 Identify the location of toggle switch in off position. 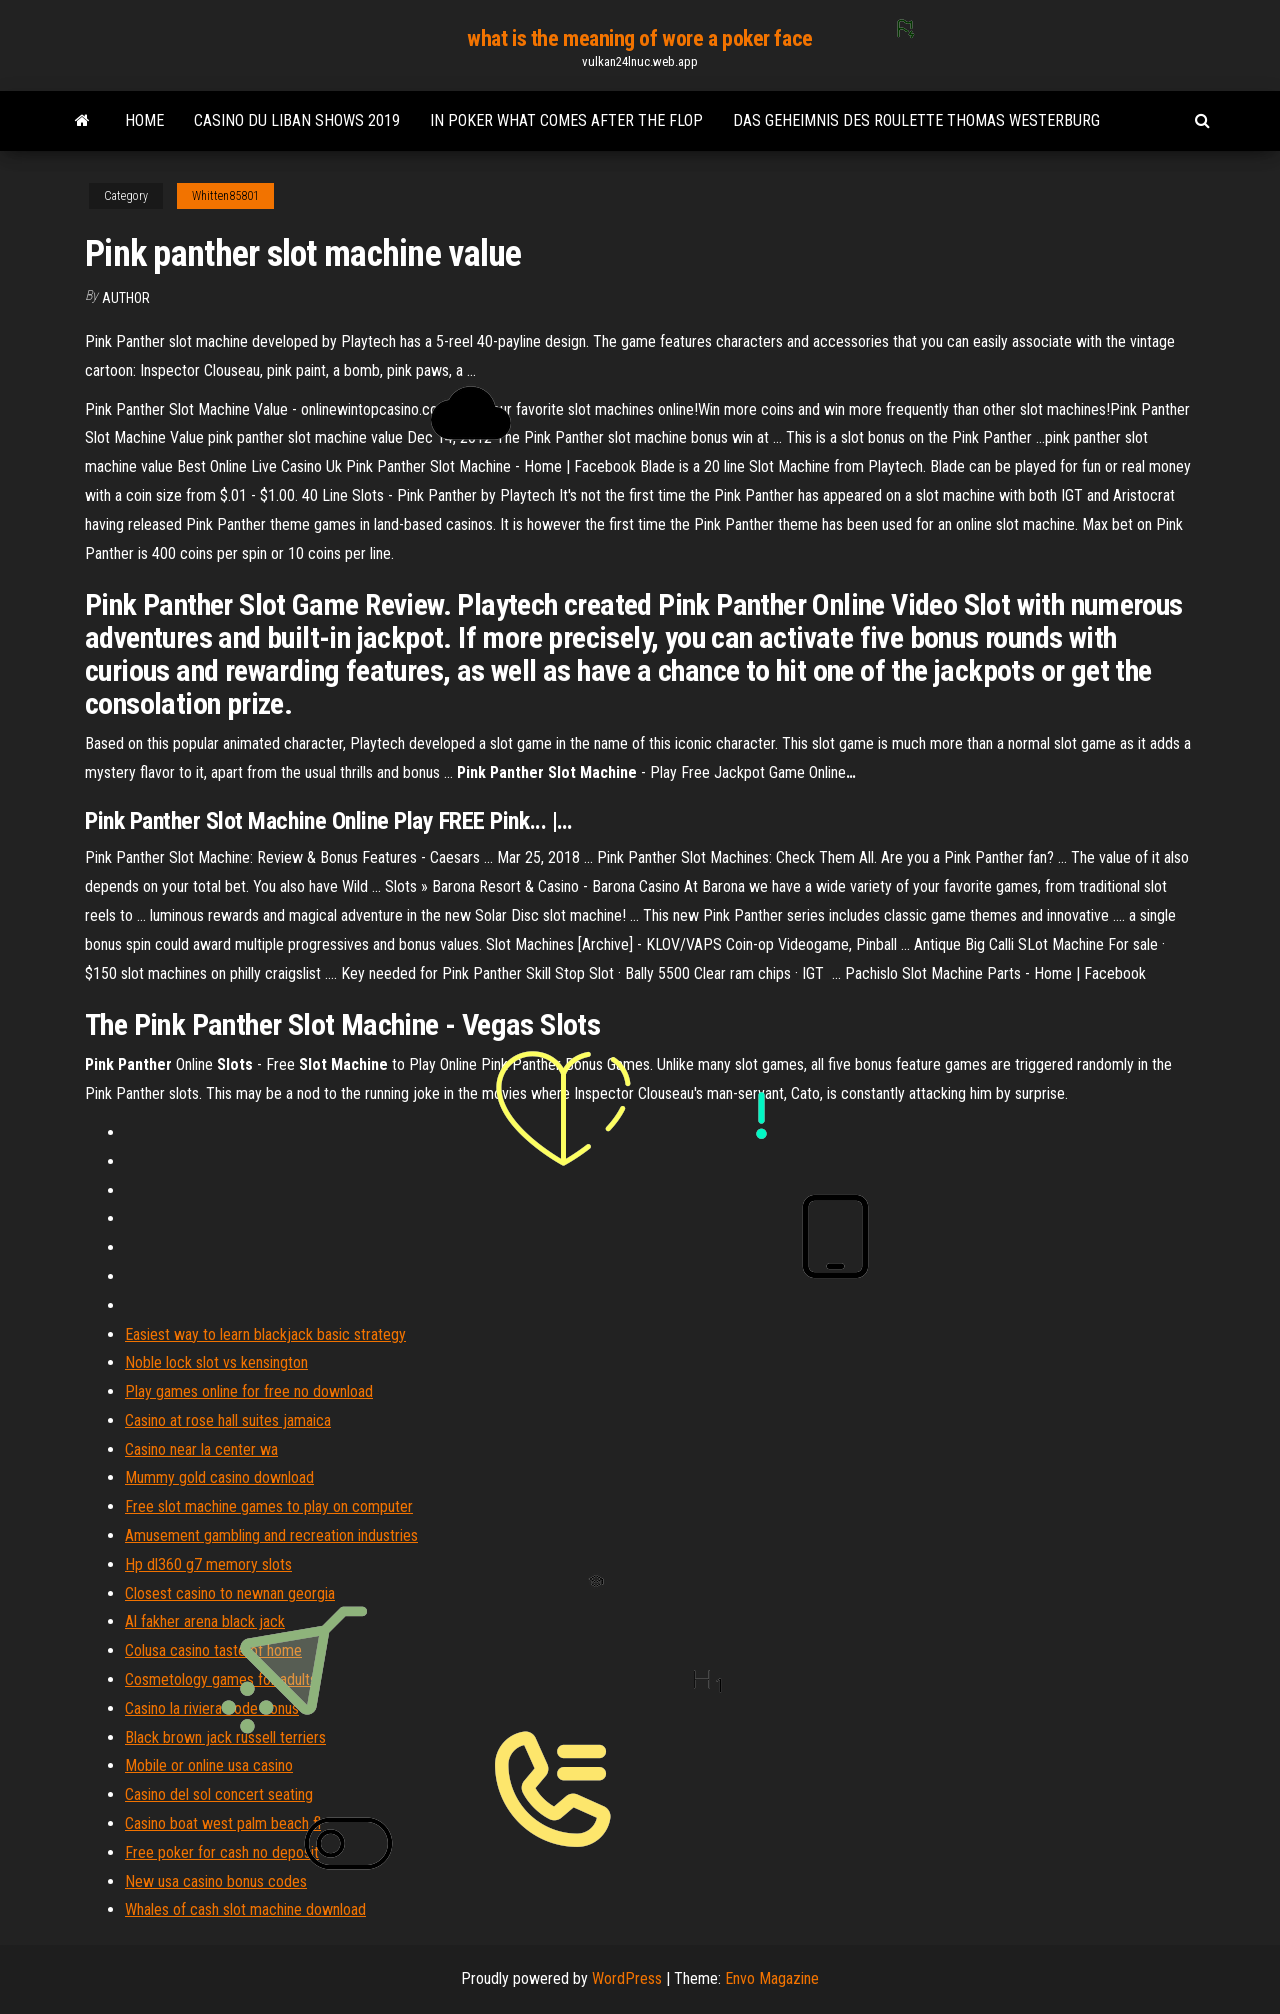
(348, 1843).